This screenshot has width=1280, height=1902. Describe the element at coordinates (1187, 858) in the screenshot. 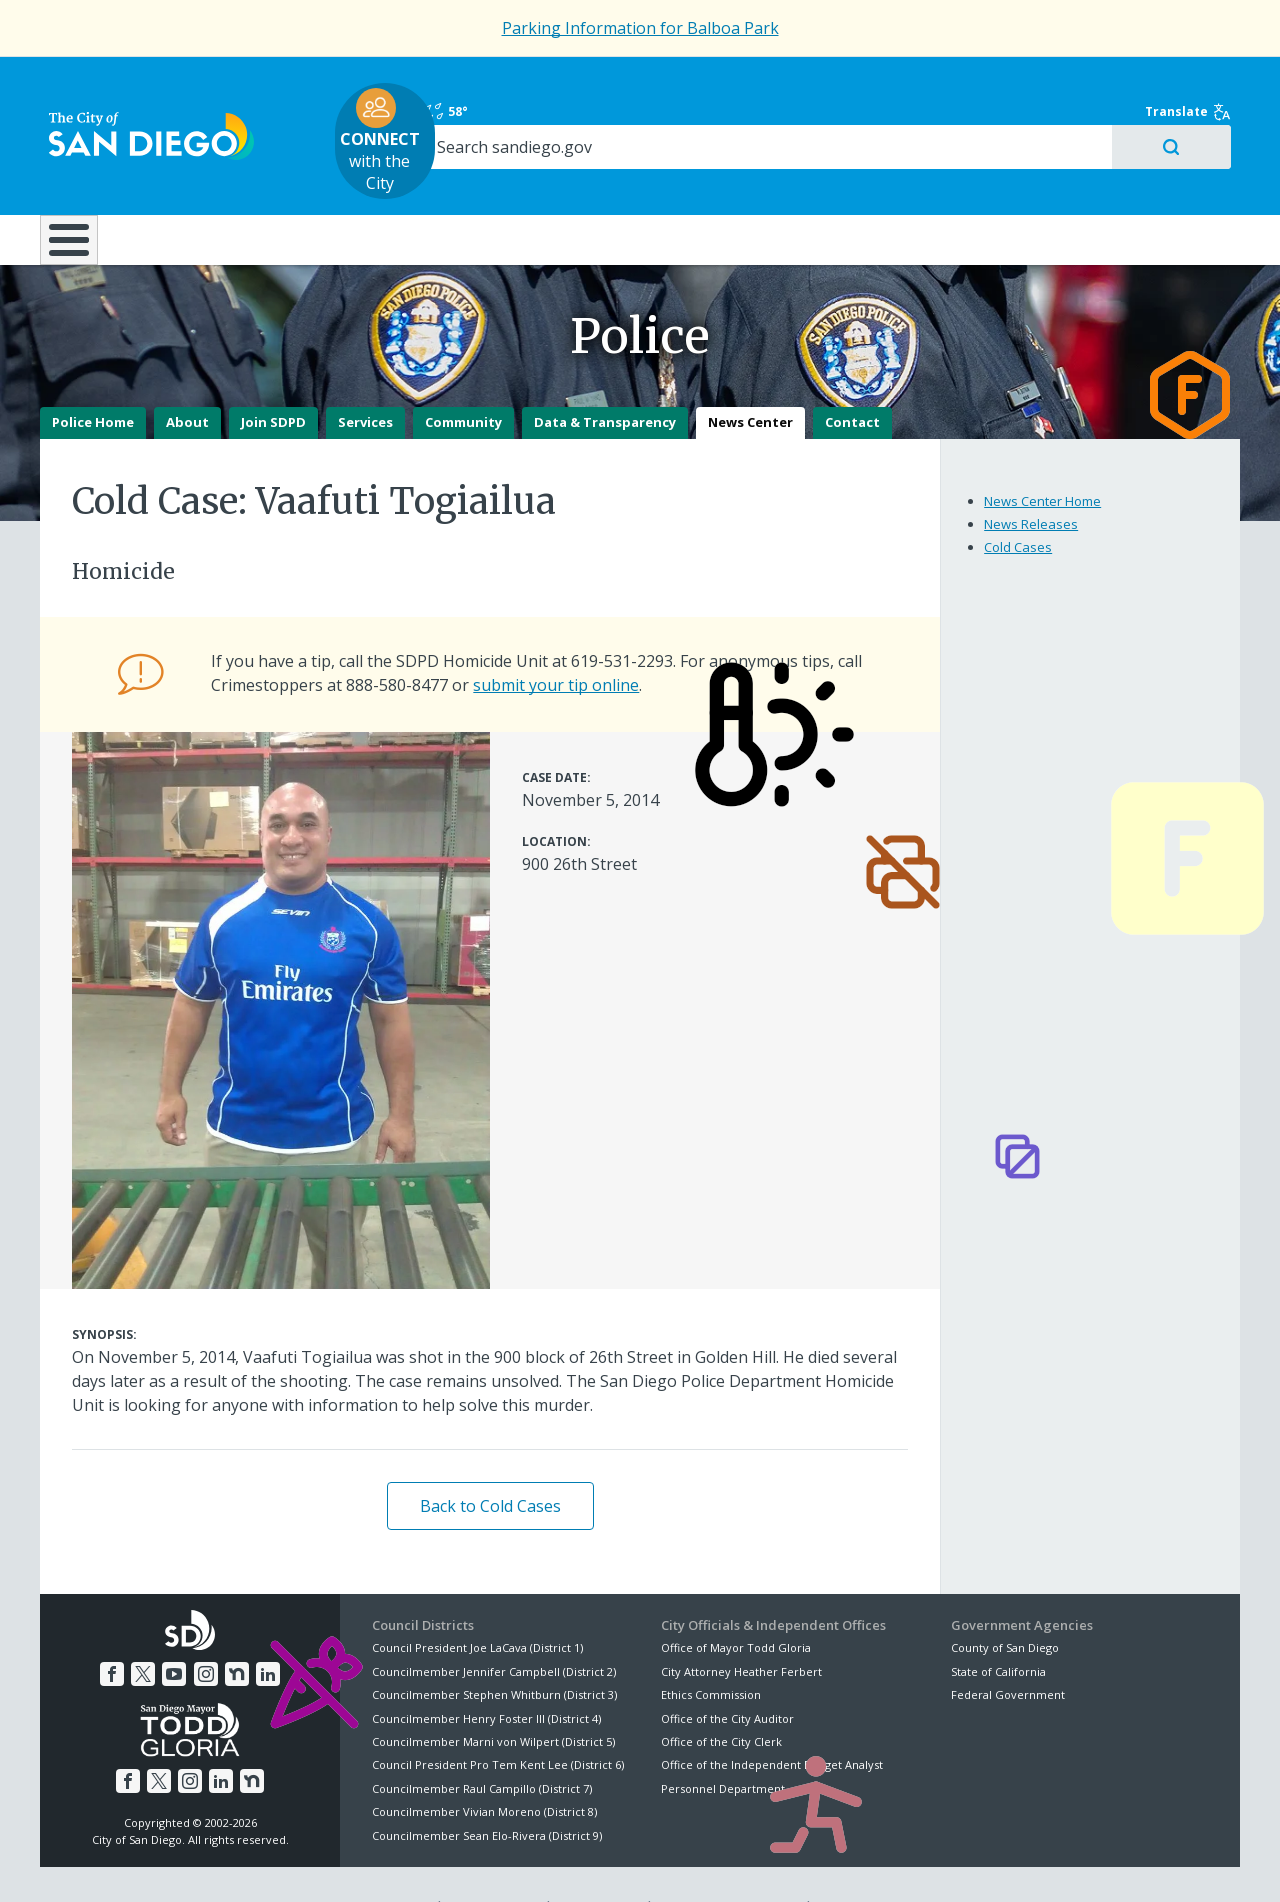

I see `facebook app or social media shortcut` at that location.